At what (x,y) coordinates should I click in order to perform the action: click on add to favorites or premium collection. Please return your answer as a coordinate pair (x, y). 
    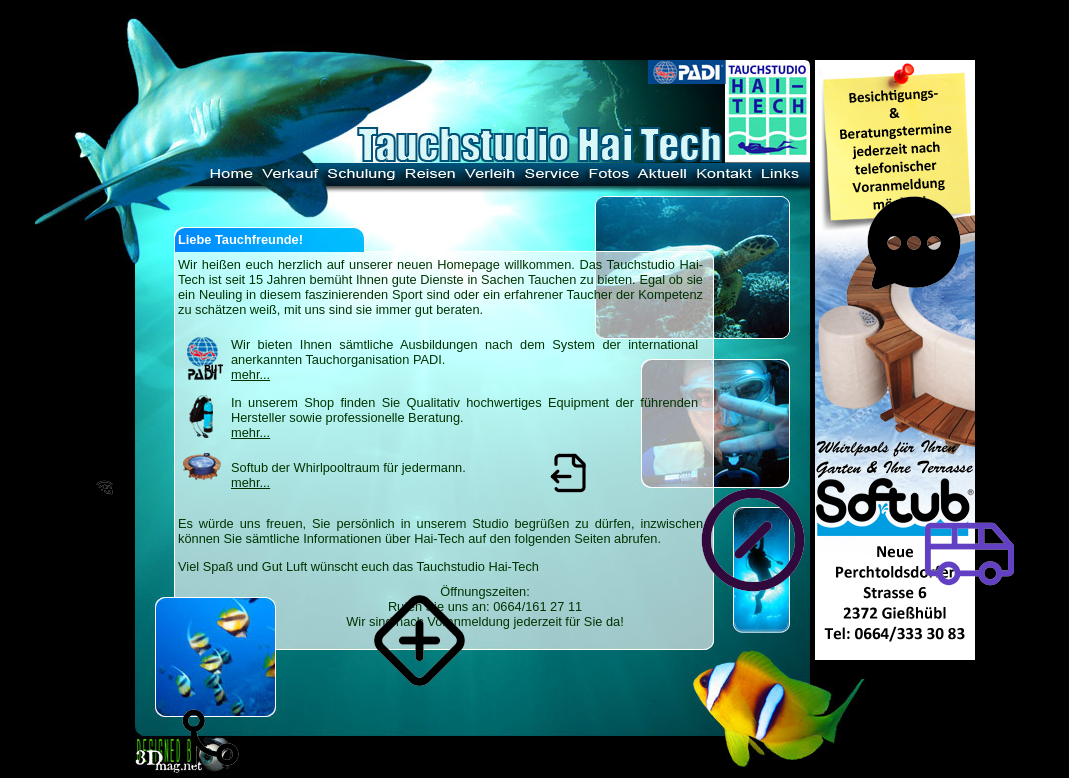
    Looking at the image, I should click on (419, 640).